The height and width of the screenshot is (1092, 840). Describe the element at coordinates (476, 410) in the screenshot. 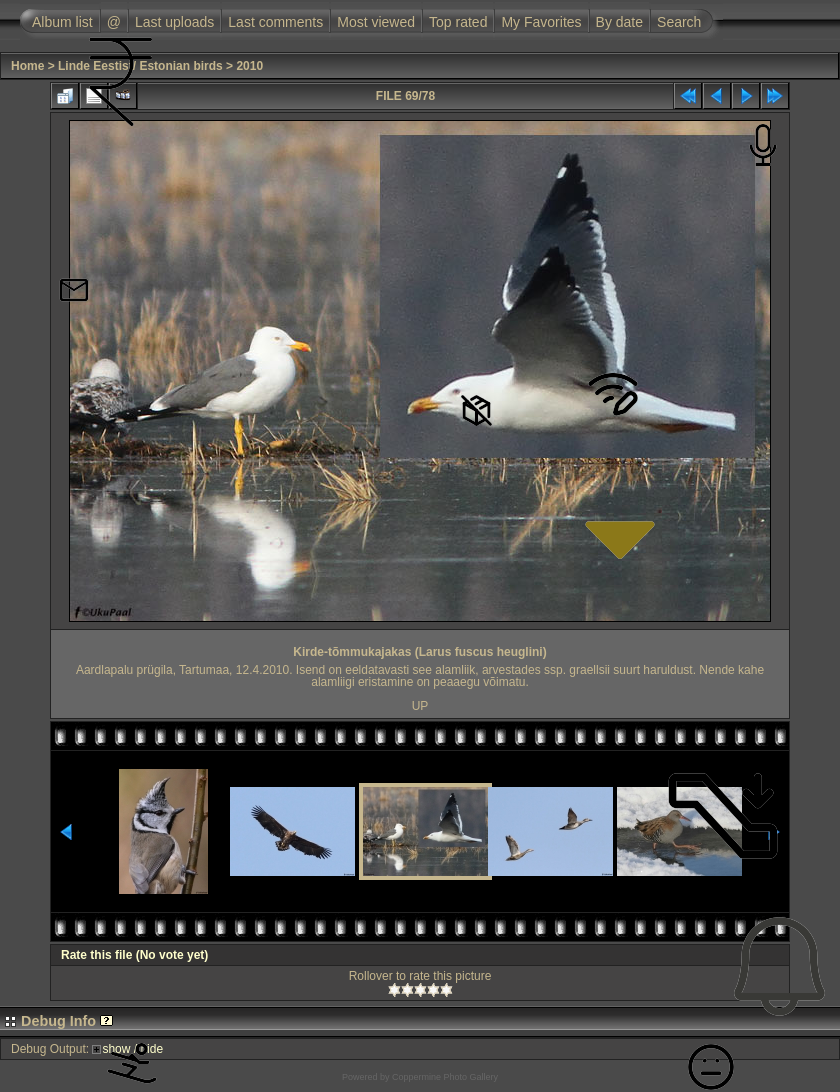

I see `item is unavailable or out of stock` at that location.